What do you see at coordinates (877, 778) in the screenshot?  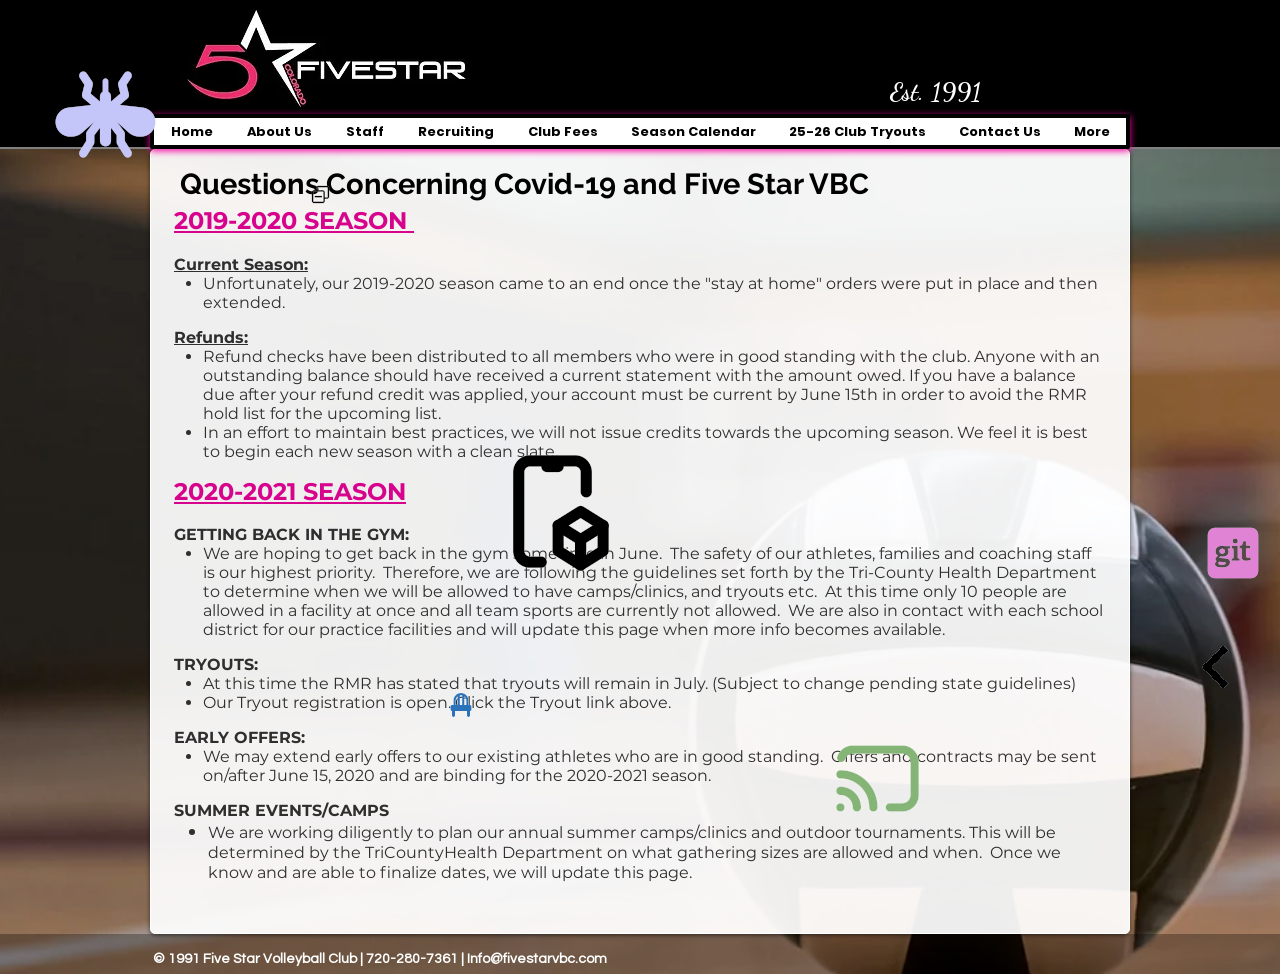 I see `cast your screen to a nearby device` at bounding box center [877, 778].